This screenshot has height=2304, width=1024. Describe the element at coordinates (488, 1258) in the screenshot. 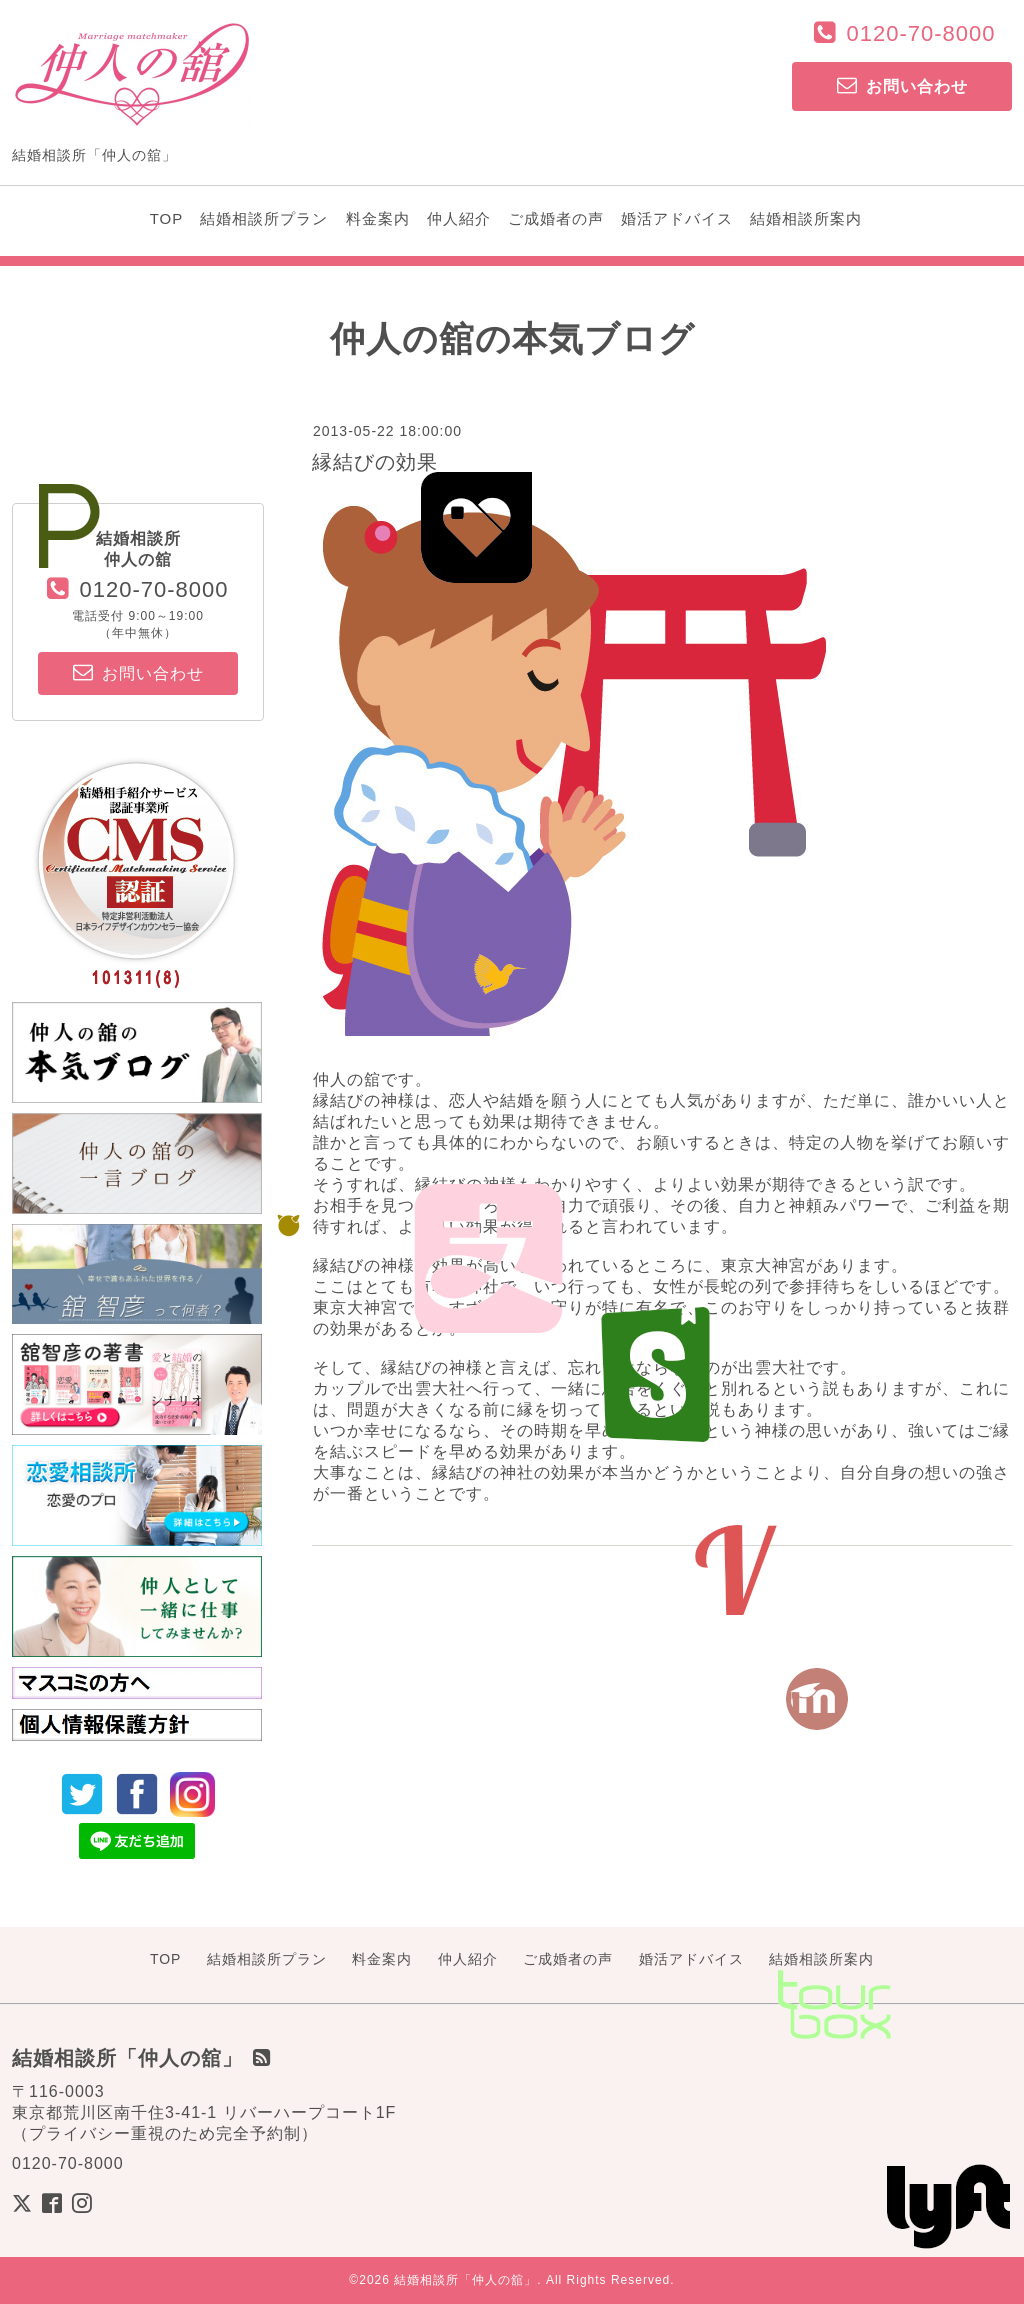

I see `pay with Alipay` at that location.